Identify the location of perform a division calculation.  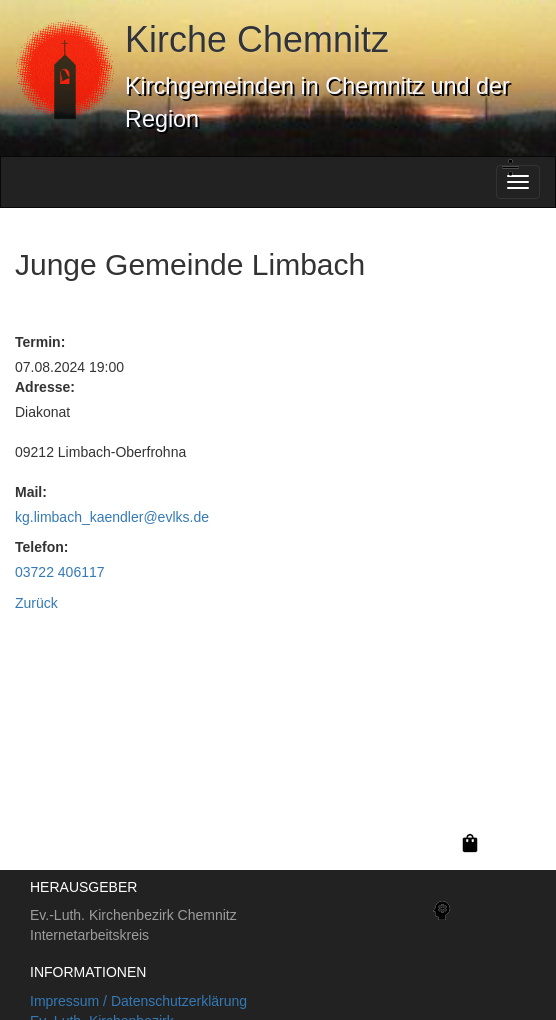
(510, 167).